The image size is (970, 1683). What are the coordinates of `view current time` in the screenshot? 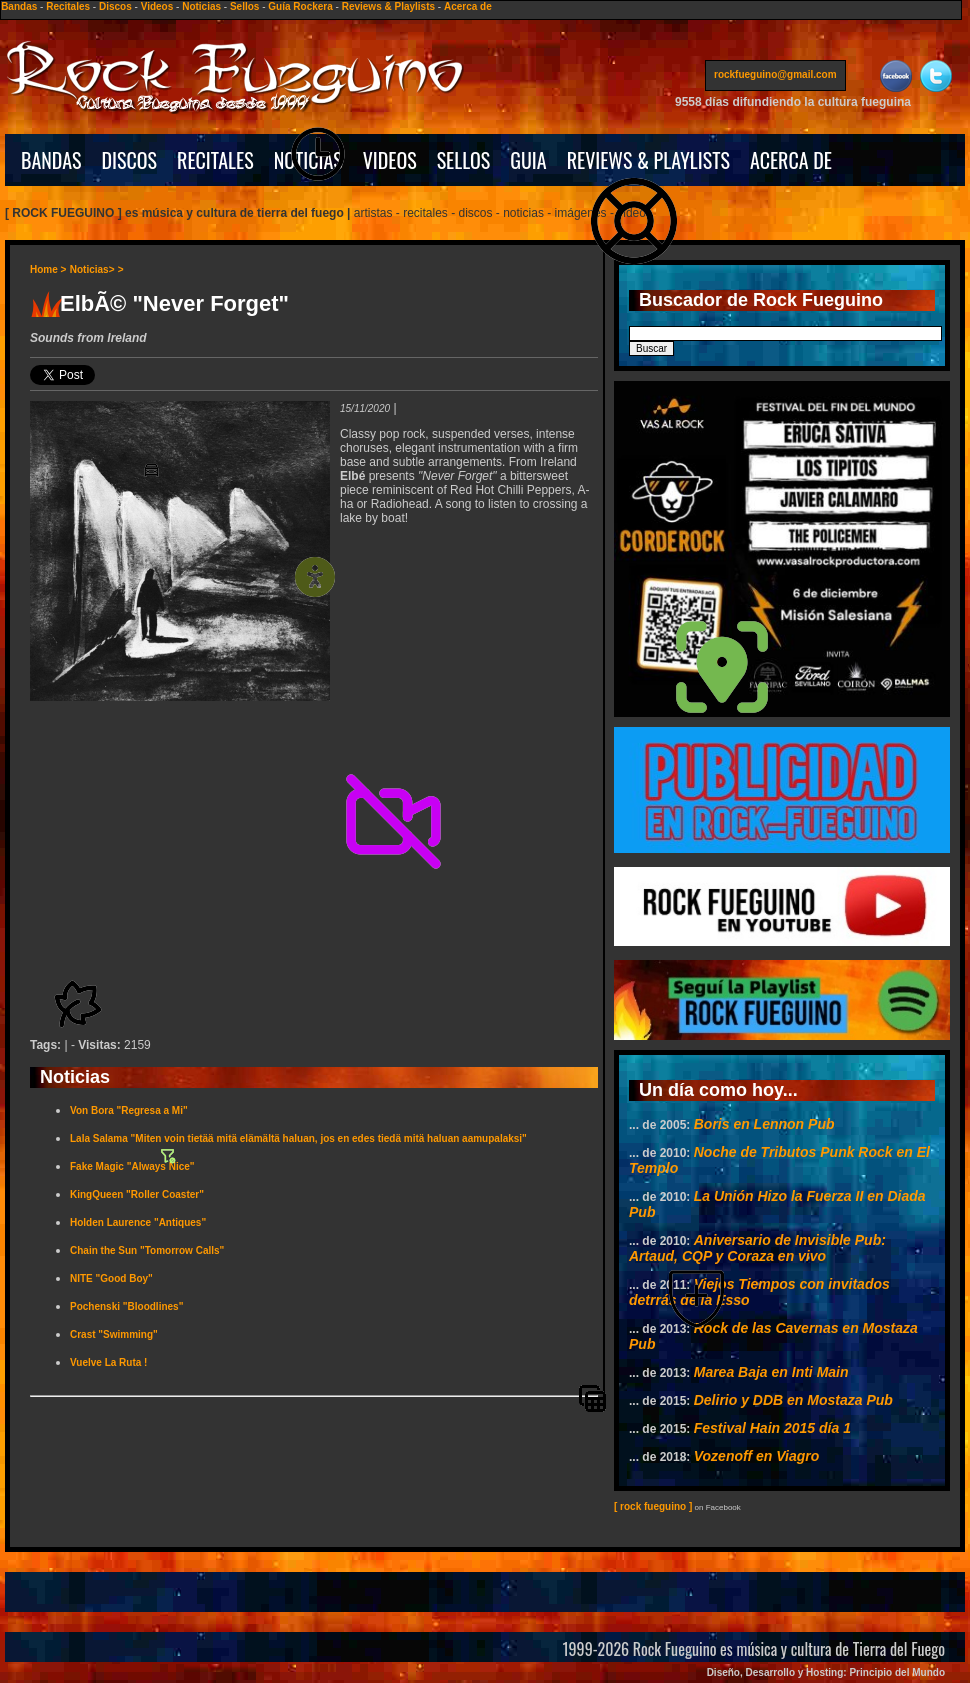 It's located at (318, 154).